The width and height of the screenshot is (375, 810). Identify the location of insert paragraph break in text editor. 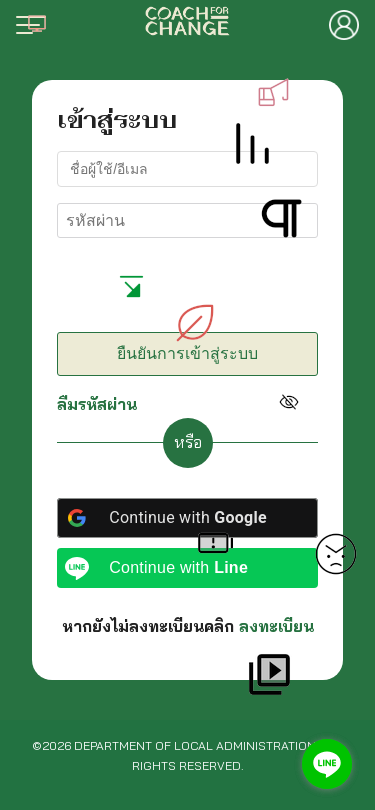
(282, 218).